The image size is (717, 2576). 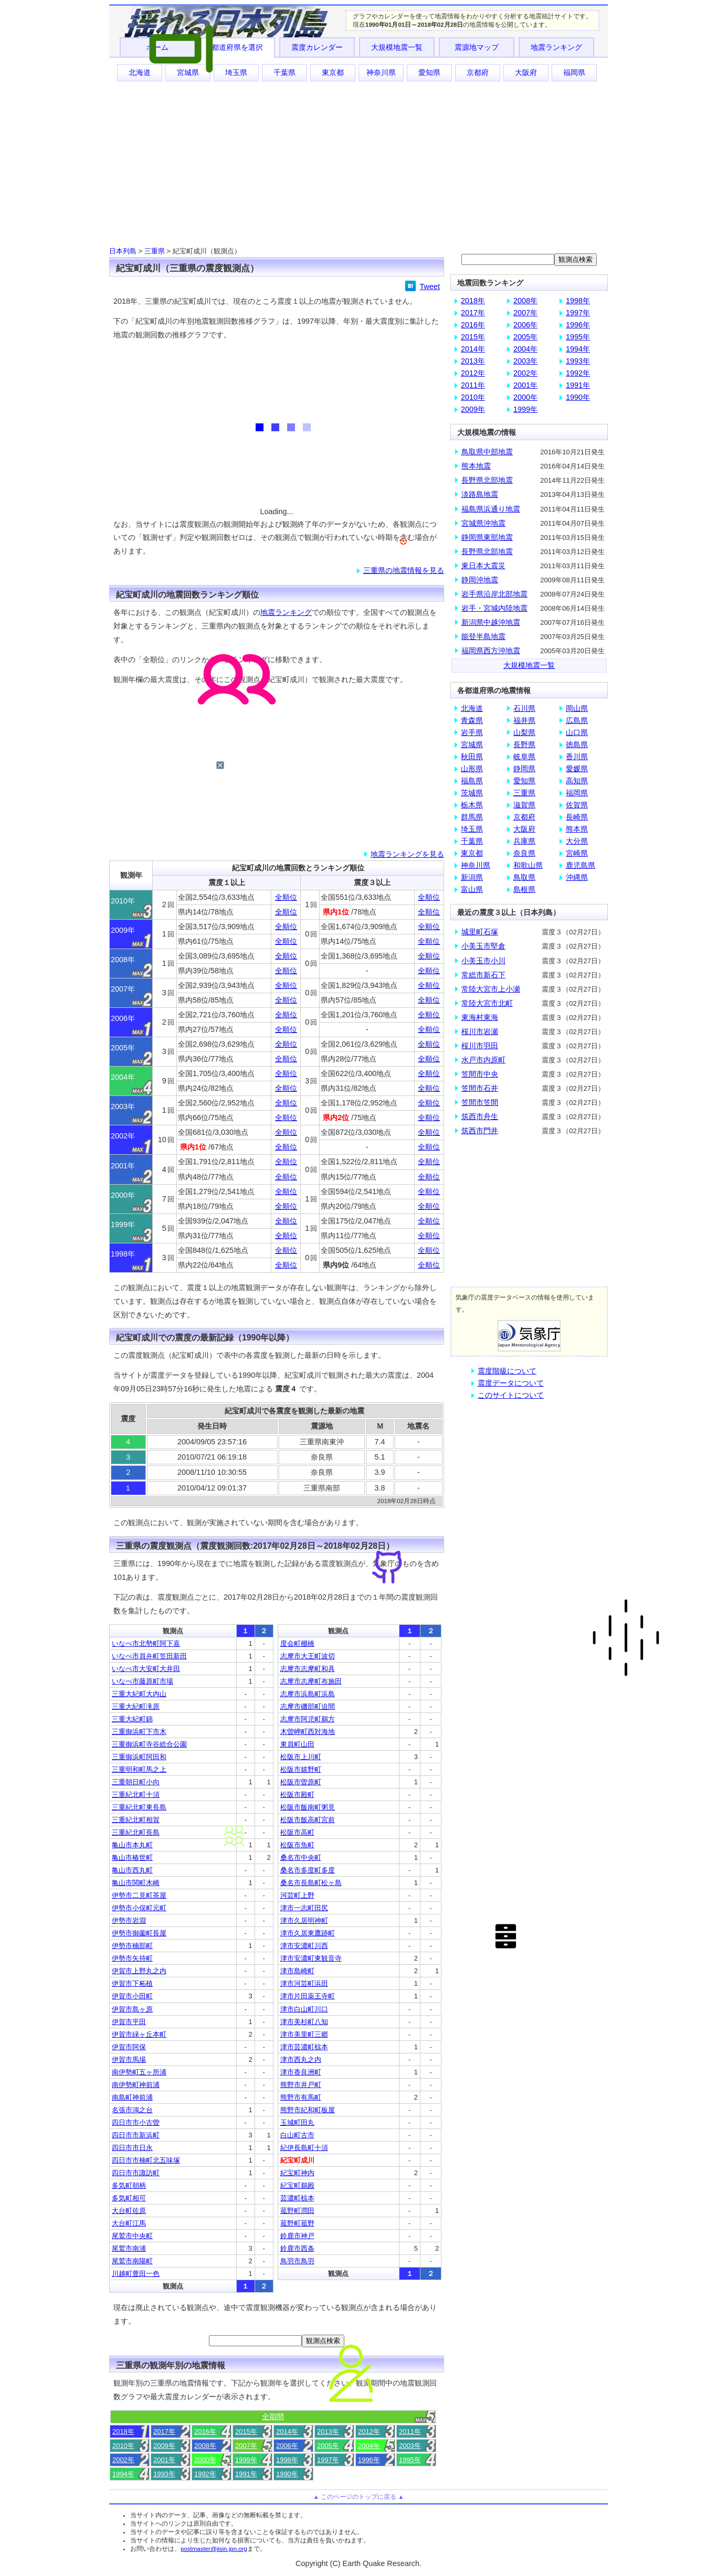 What do you see at coordinates (403, 541) in the screenshot?
I see `access sports or soccer-related content` at bounding box center [403, 541].